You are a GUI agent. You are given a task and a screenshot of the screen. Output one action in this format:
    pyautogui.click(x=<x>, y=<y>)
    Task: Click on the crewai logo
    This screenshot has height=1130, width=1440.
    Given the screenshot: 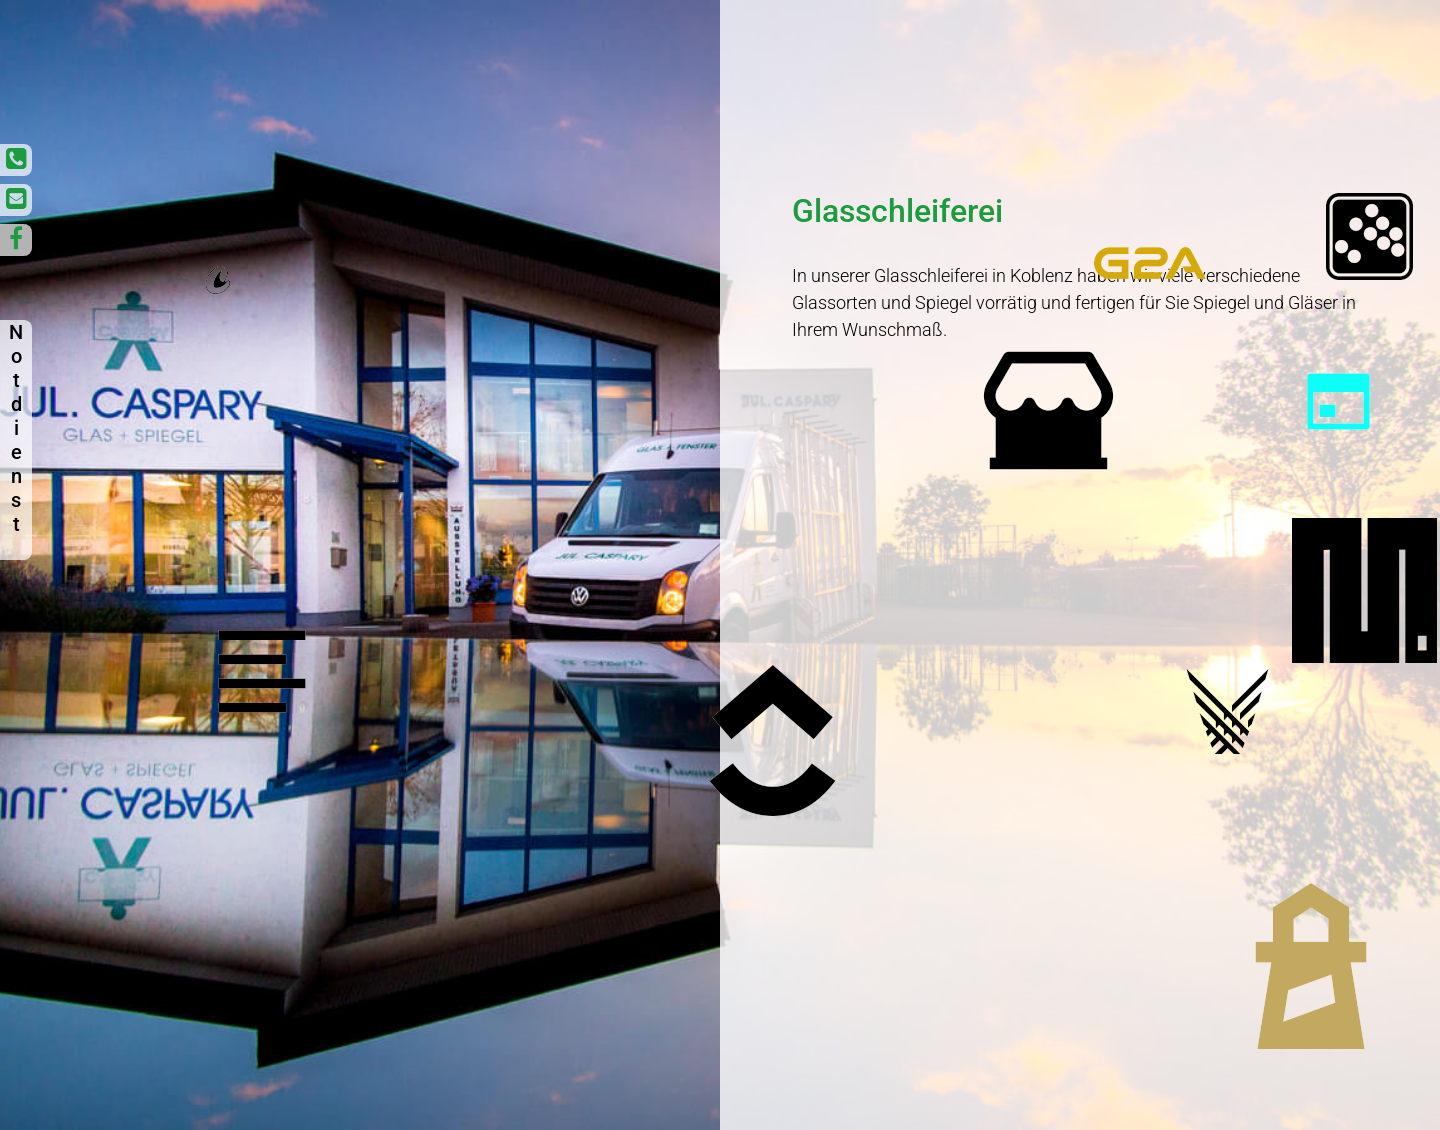 What is the action you would take?
    pyautogui.click(x=218, y=280)
    